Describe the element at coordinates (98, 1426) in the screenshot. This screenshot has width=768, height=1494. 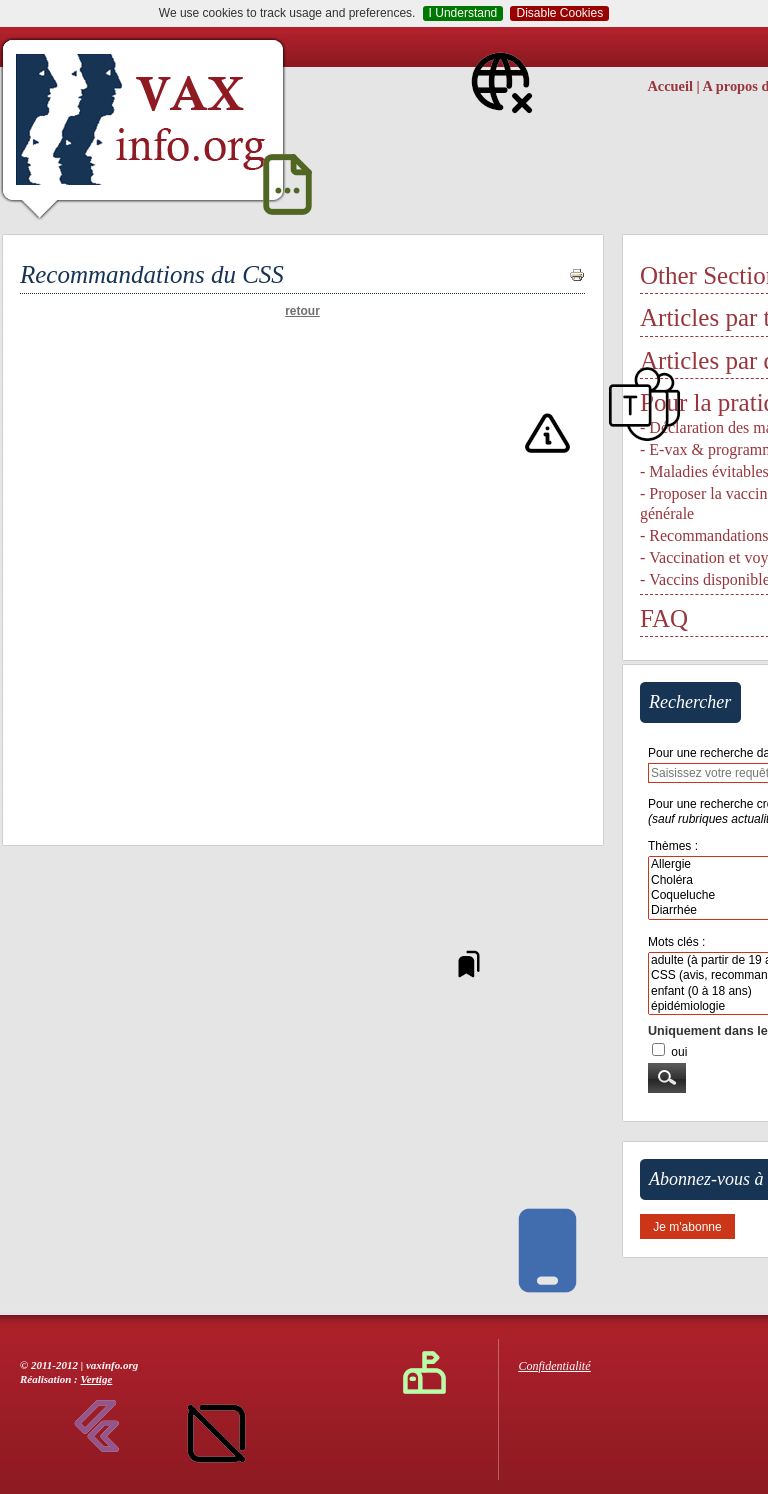
I see `flutter framework logo` at that location.